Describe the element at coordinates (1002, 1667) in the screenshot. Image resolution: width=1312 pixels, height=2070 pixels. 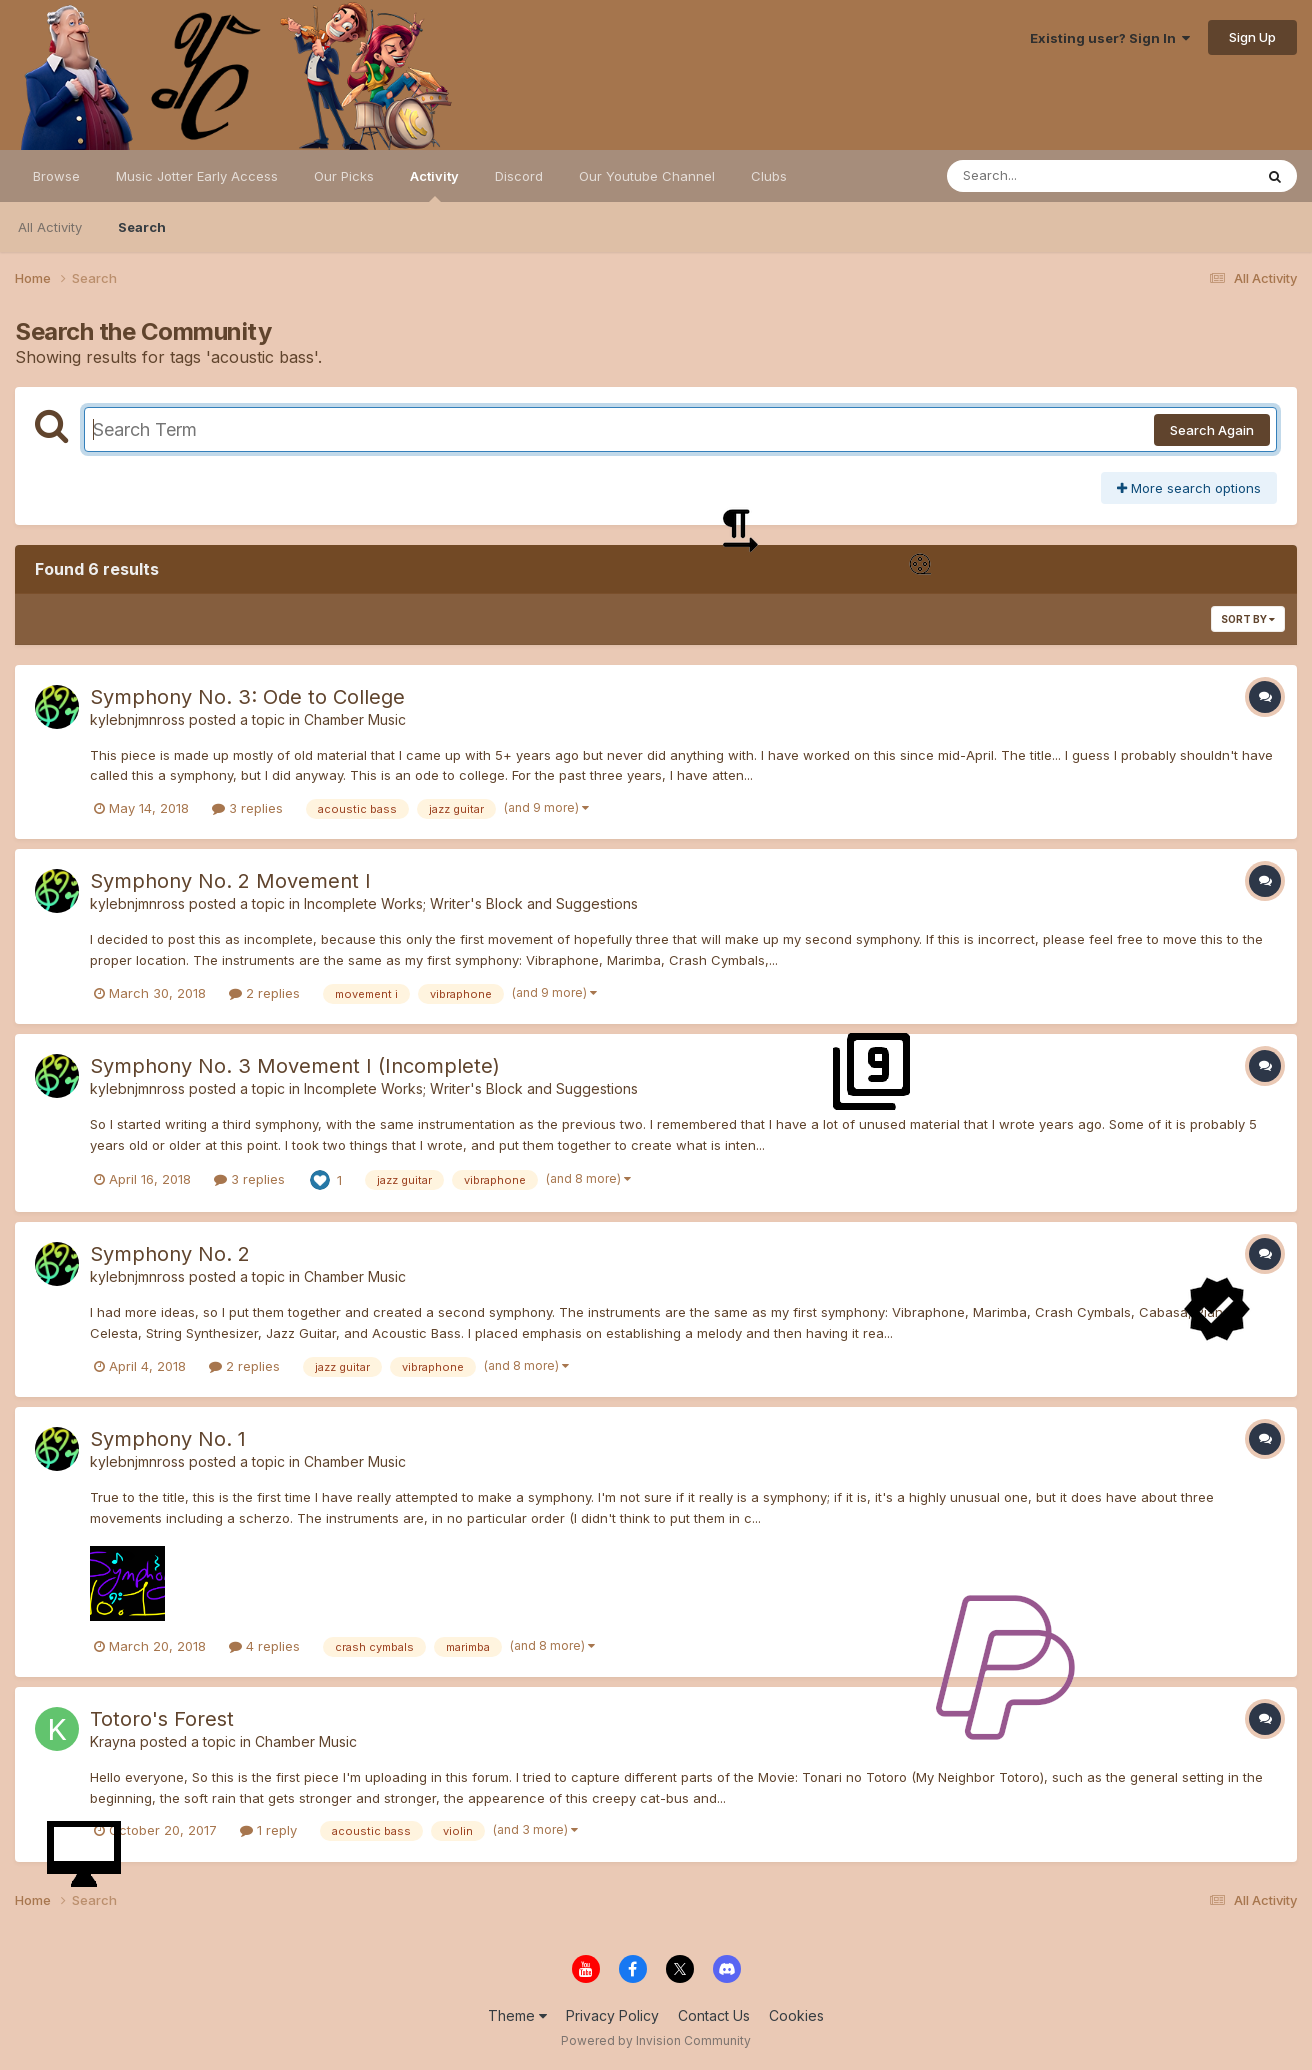
I see `pay with paypal` at that location.